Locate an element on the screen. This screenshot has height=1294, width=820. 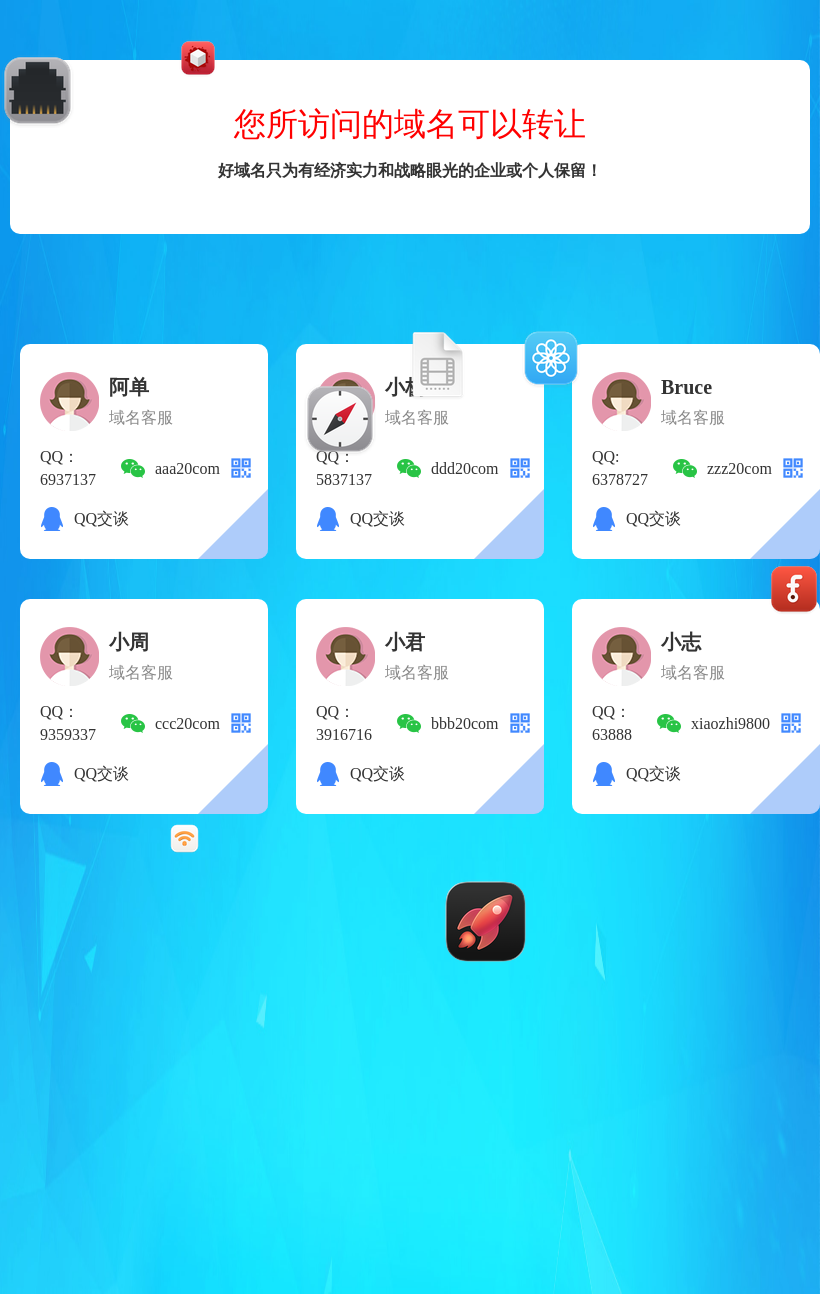
open fritzing electronics design application is located at coordinates (794, 589).